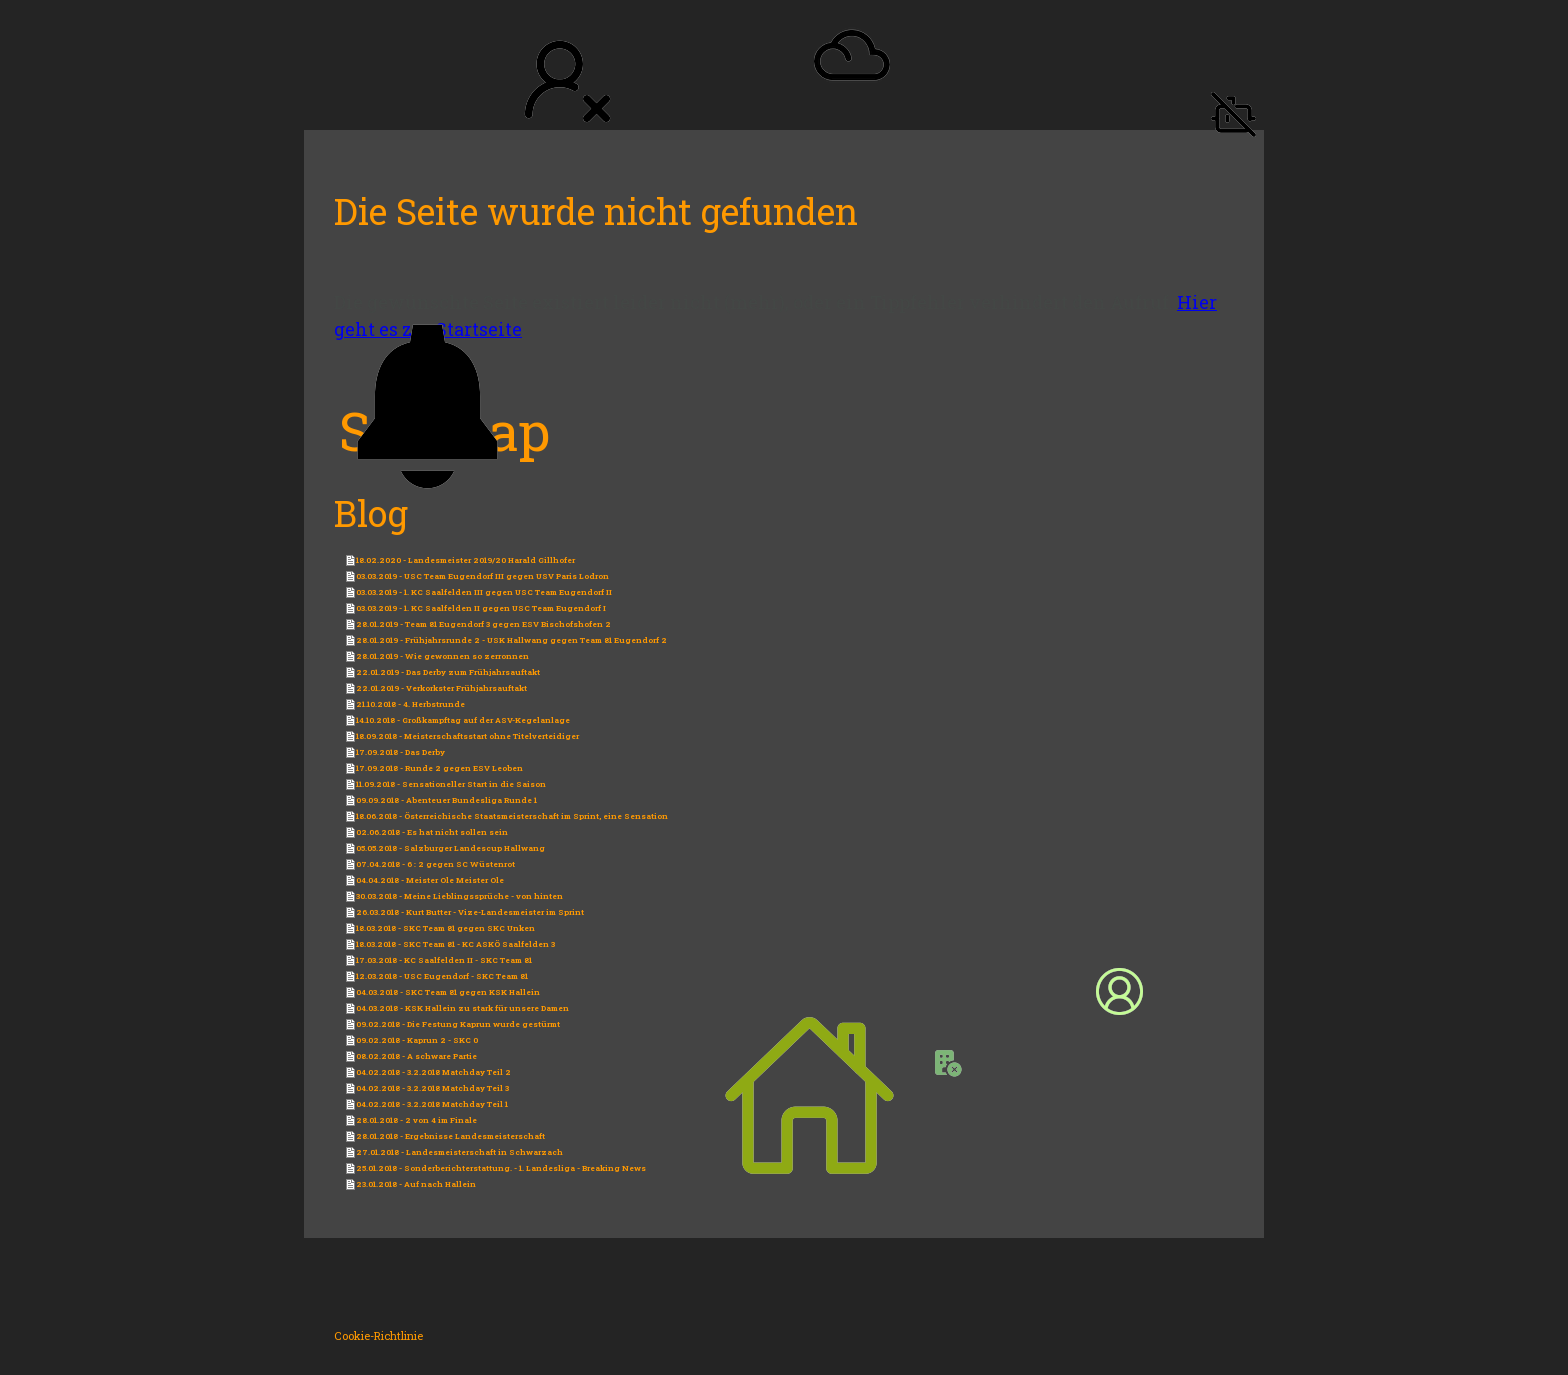 The height and width of the screenshot is (1375, 1568). I want to click on navigate to home screen, so click(809, 1095).